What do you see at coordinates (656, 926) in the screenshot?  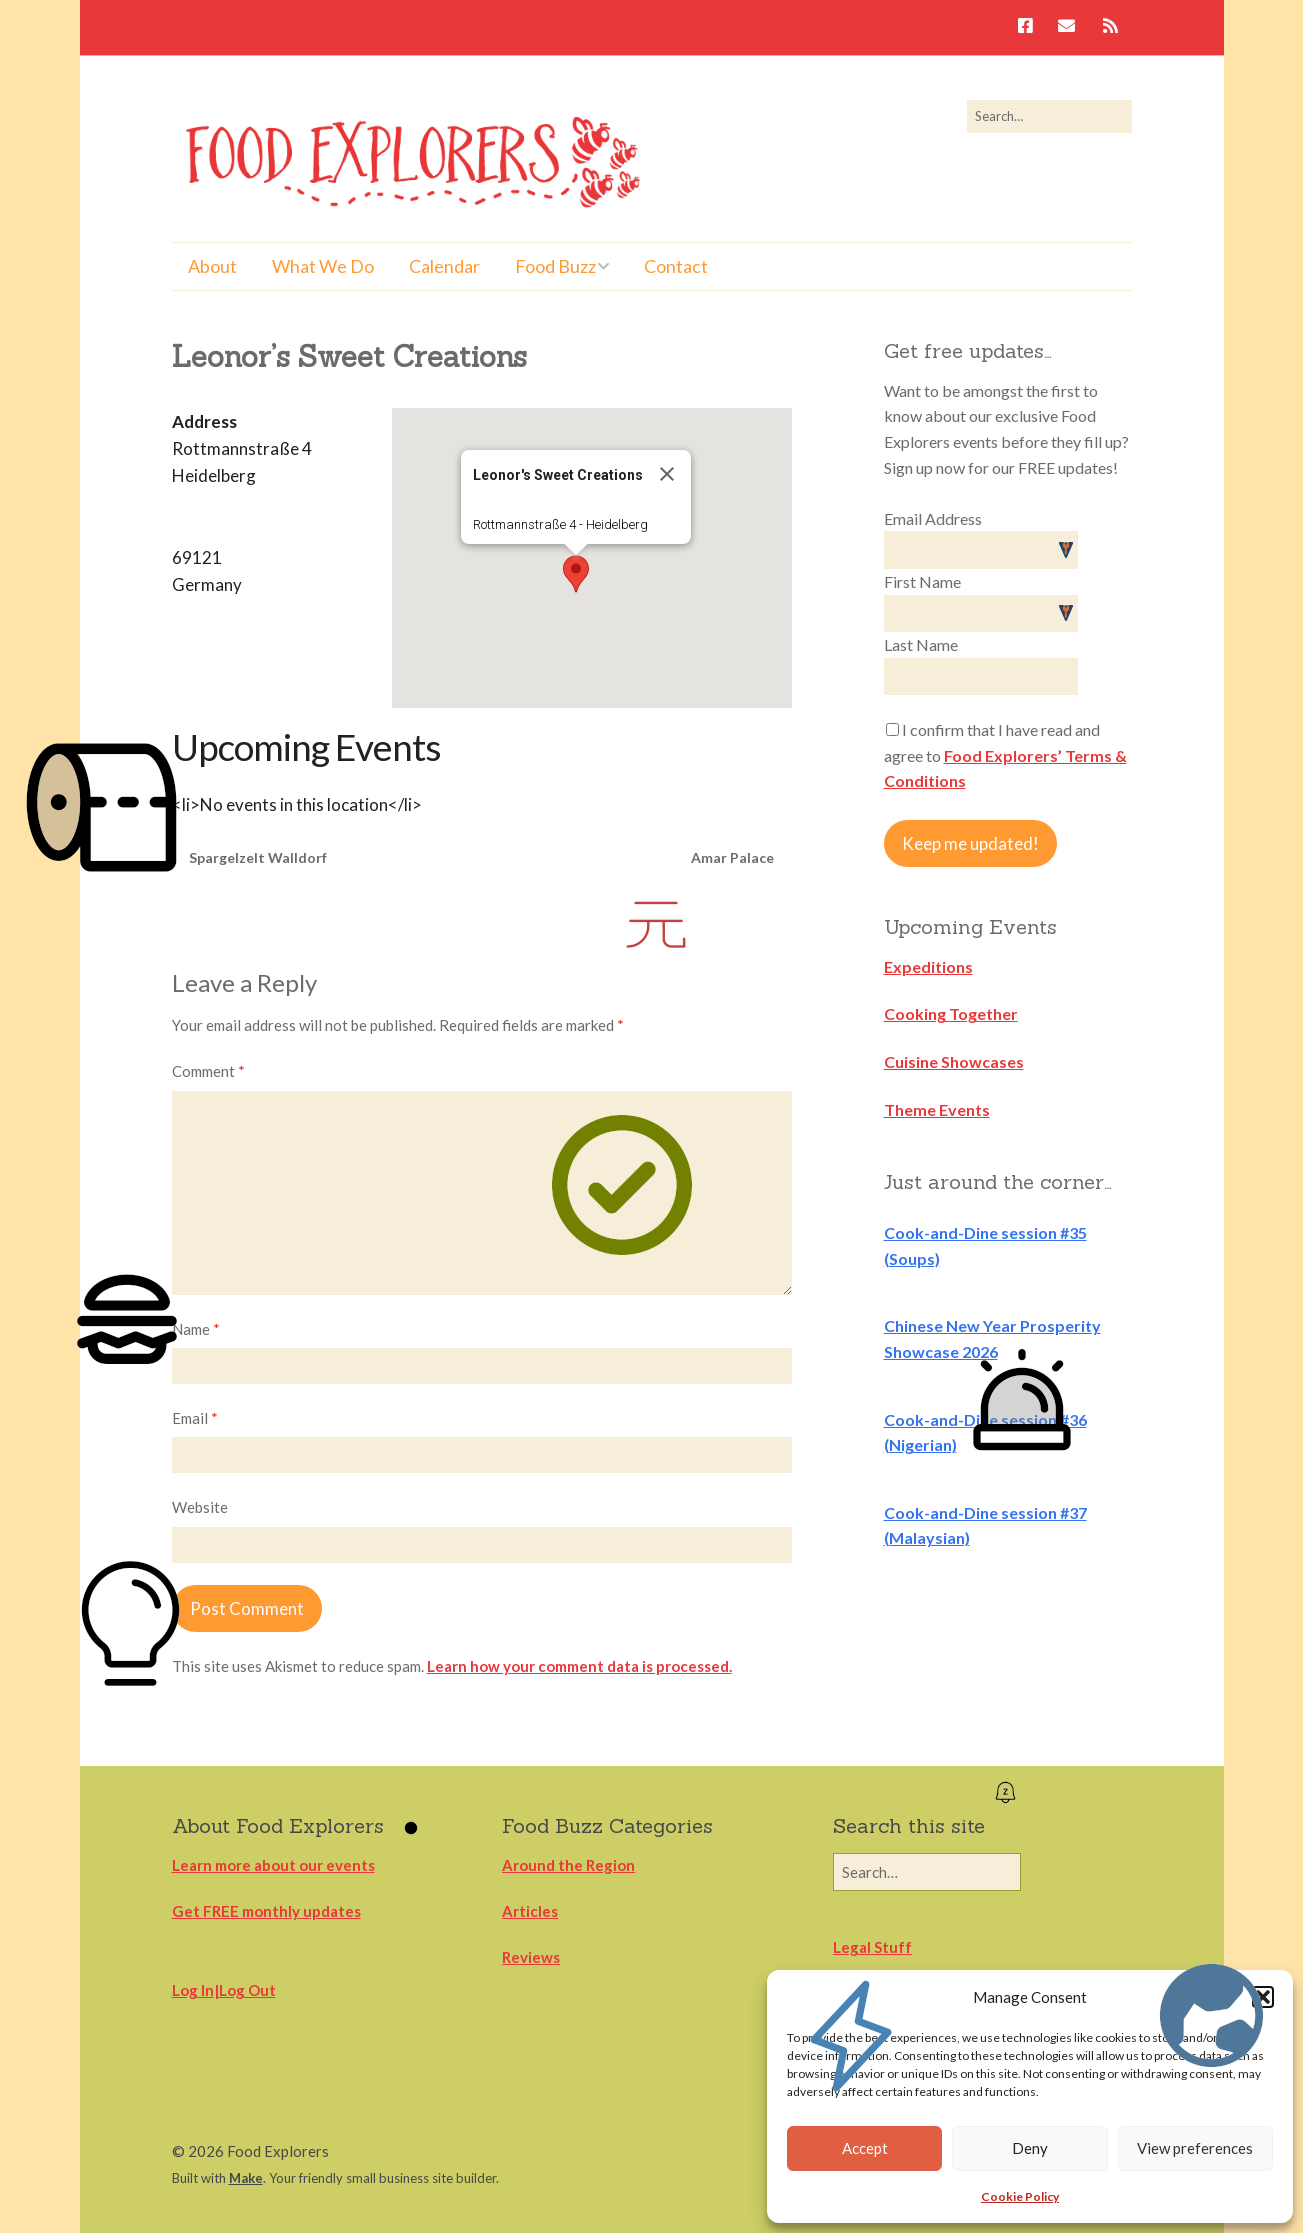 I see `view price in chinese yuan` at bounding box center [656, 926].